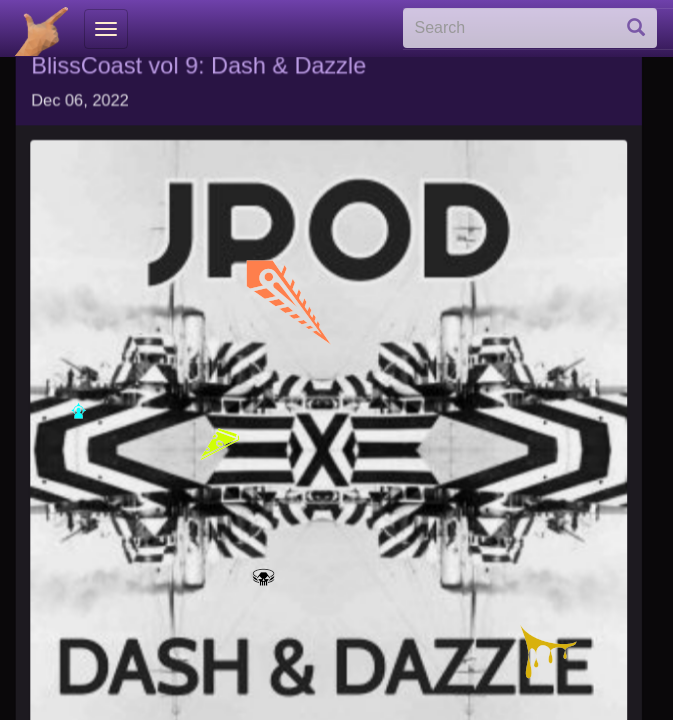 The height and width of the screenshot is (720, 673). I want to click on order food or access food delivery services, so click(219, 443).